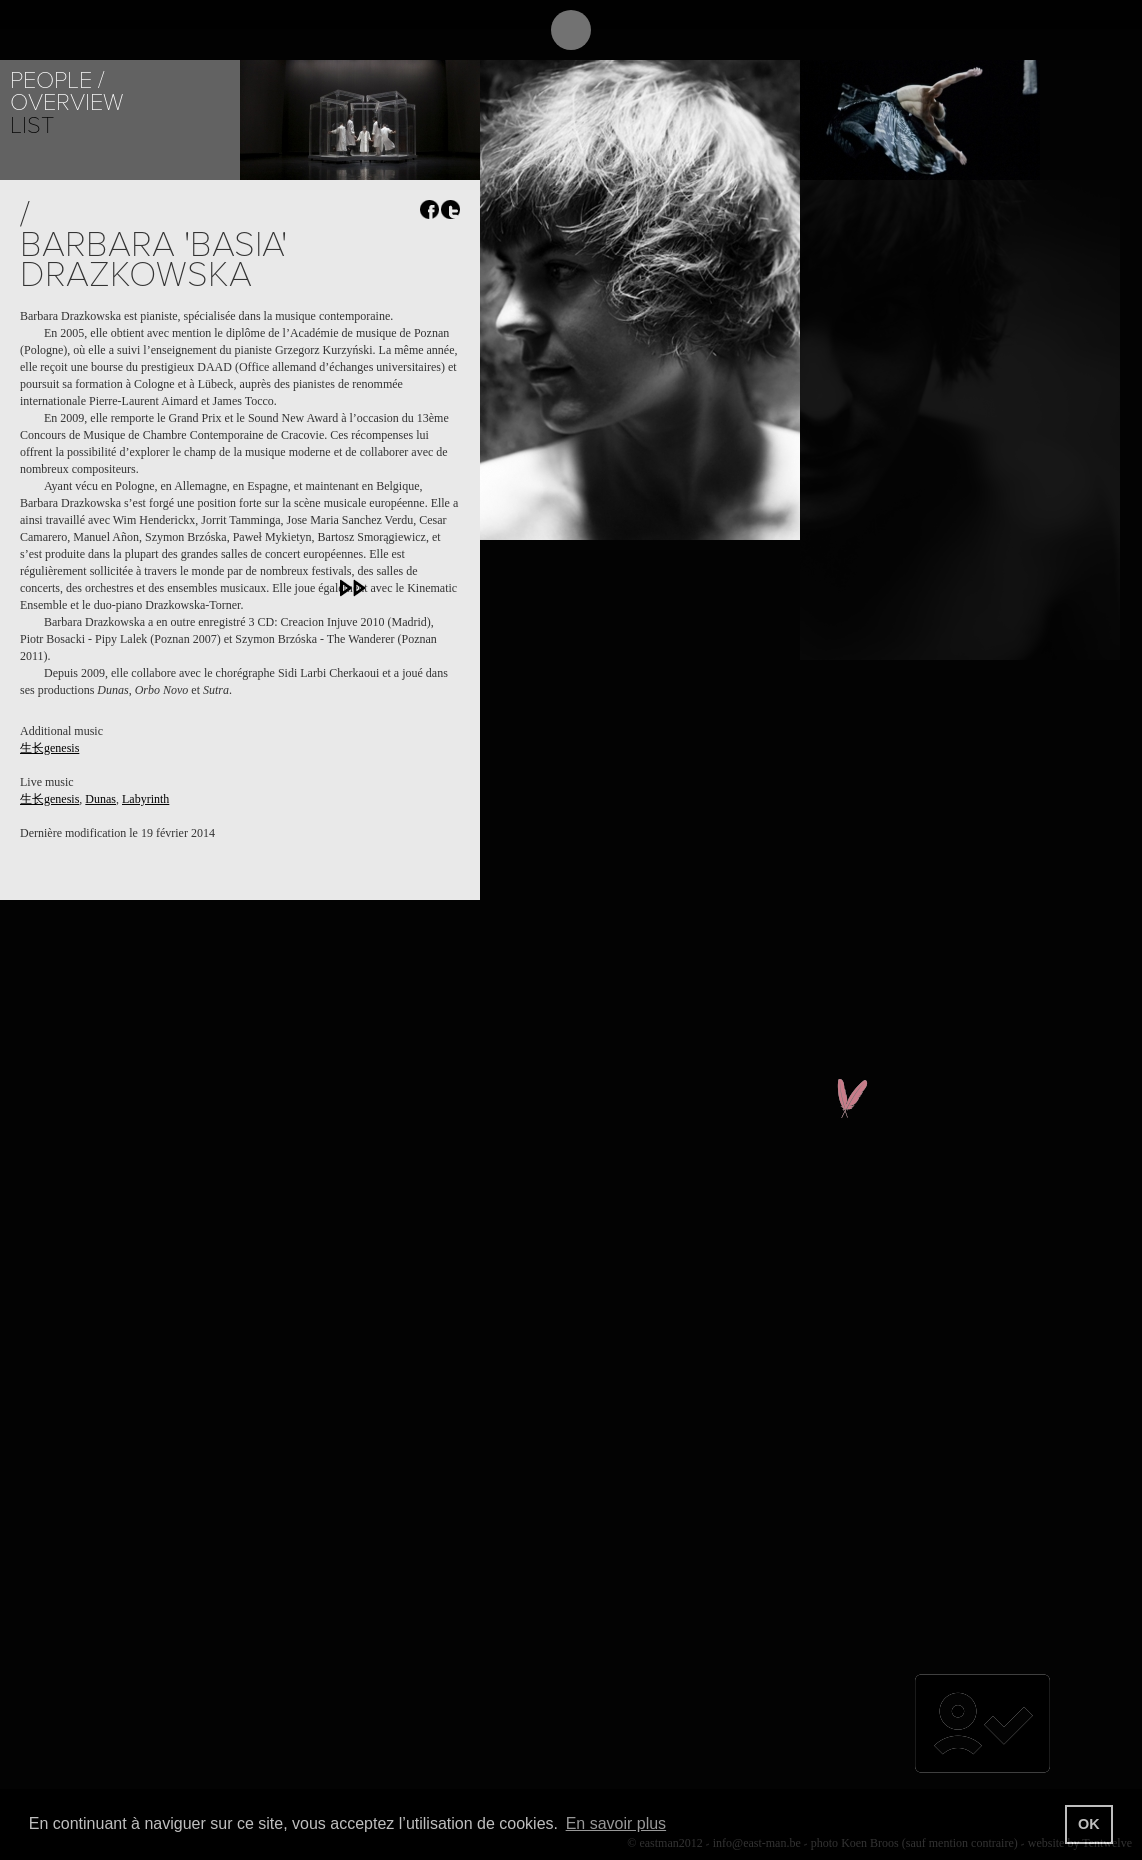  What do you see at coordinates (352, 588) in the screenshot?
I see `fast forward or skip ahead in media playback` at bounding box center [352, 588].